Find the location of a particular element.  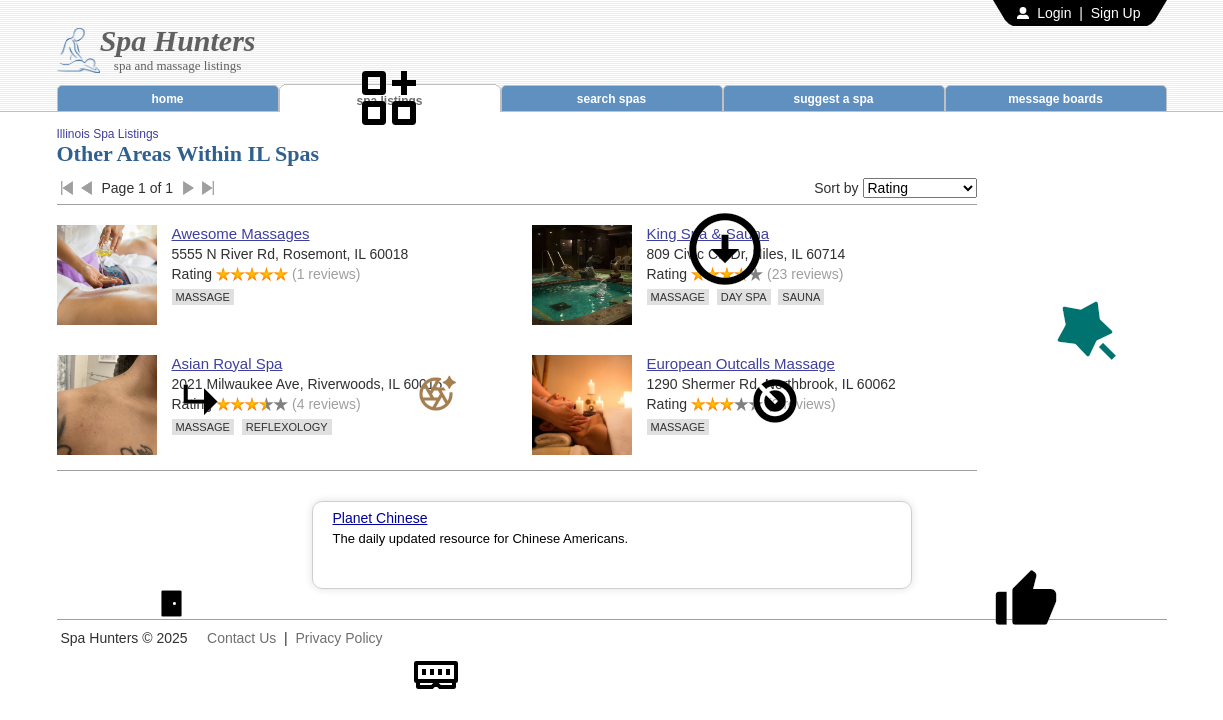

download a file or content is located at coordinates (725, 249).